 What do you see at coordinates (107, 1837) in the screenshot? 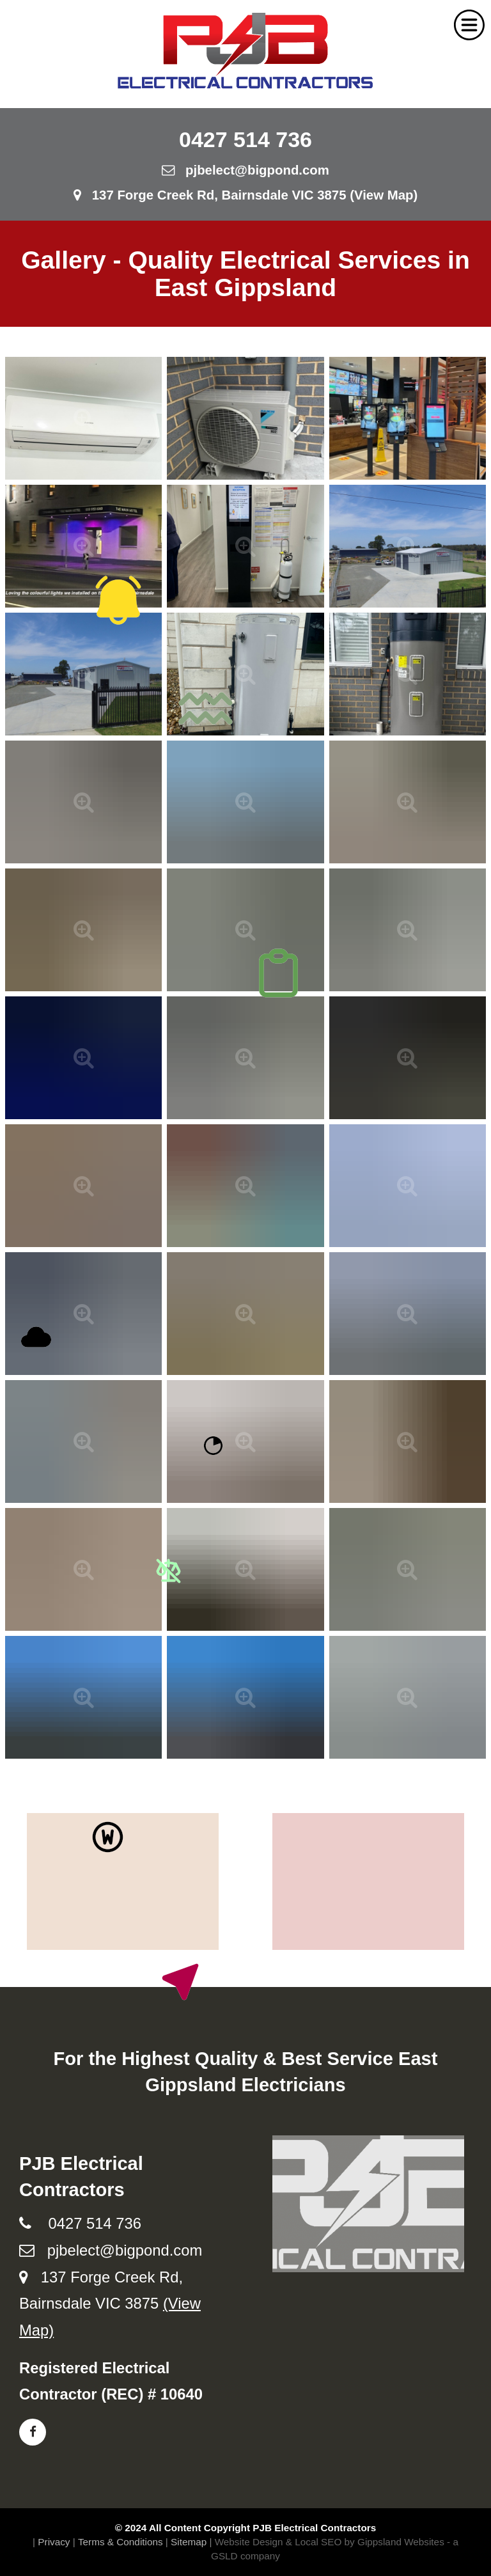
I see `access Wikipedia or wiki-related content` at bounding box center [107, 1837].